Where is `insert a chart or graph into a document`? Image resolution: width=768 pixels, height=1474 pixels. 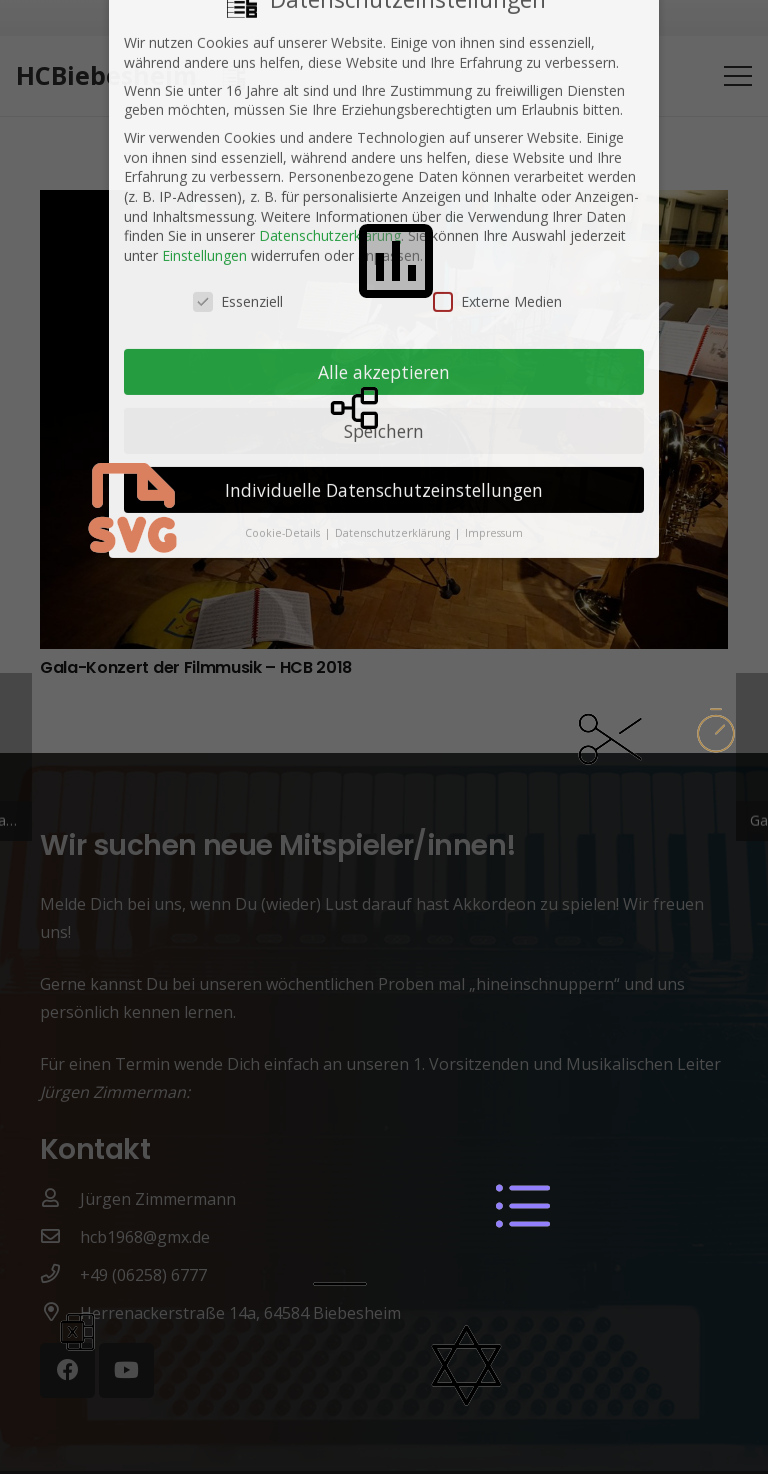 insert a chart or graph into a document is located at coordinates (396, 261).